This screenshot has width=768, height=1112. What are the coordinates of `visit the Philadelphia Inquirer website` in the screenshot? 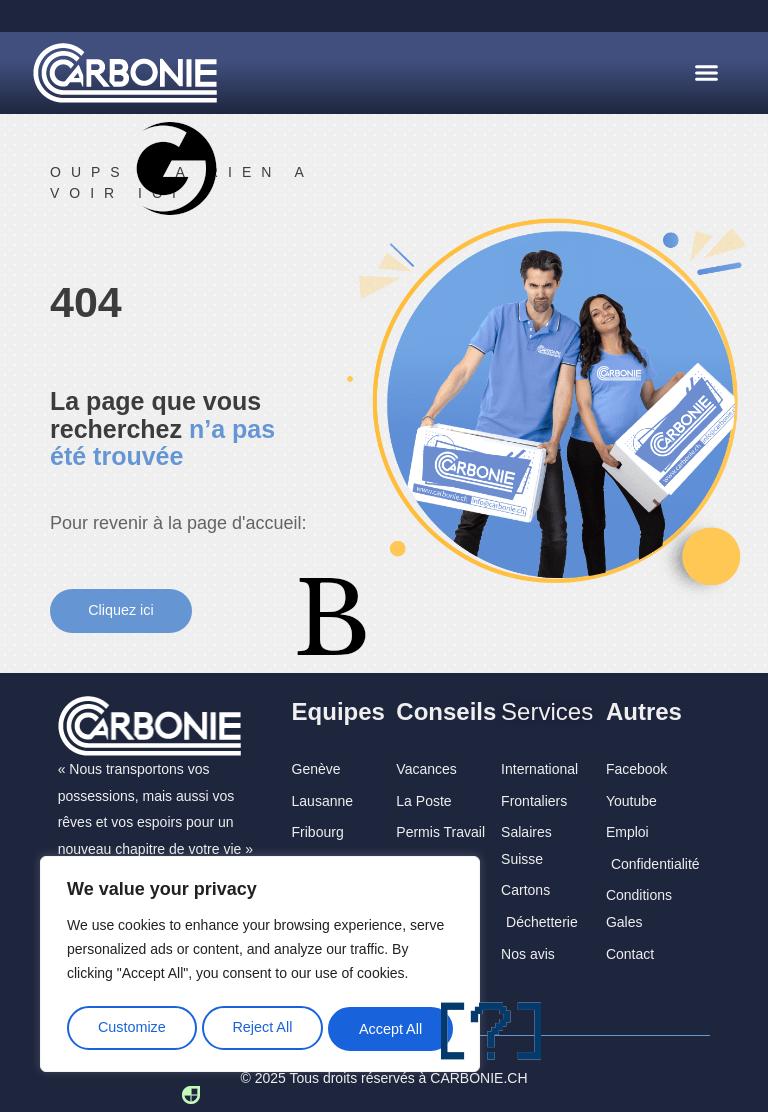 It's located at (491, 1031).